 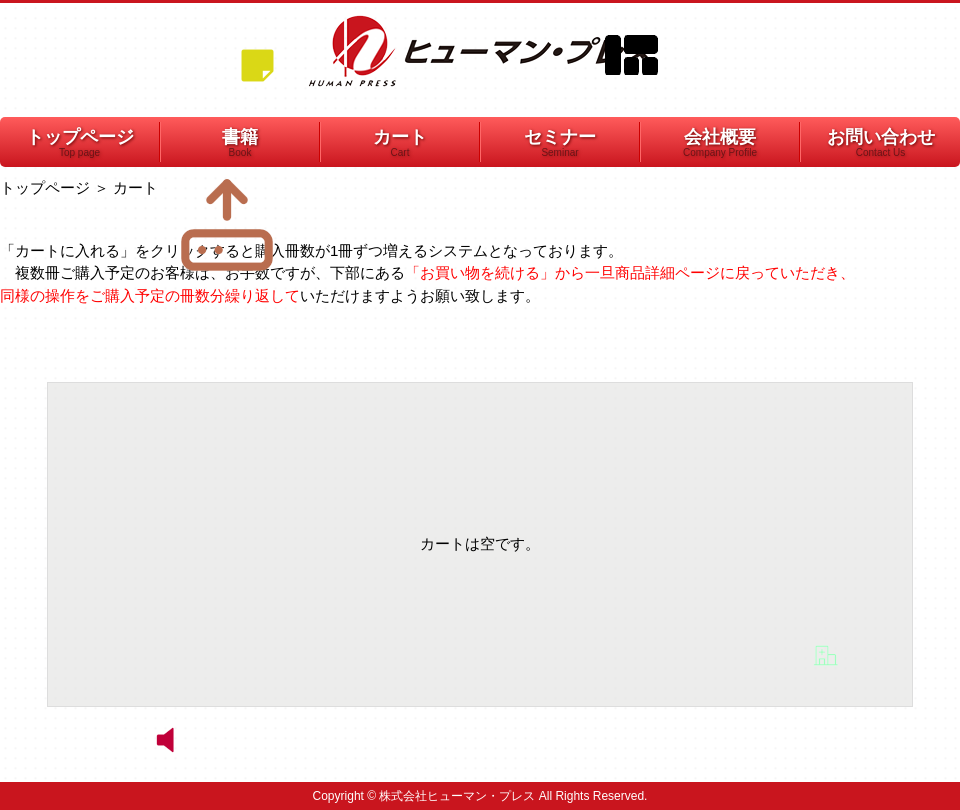 I want to click on upload files to local storage or drive, so click(x=227, y=225).